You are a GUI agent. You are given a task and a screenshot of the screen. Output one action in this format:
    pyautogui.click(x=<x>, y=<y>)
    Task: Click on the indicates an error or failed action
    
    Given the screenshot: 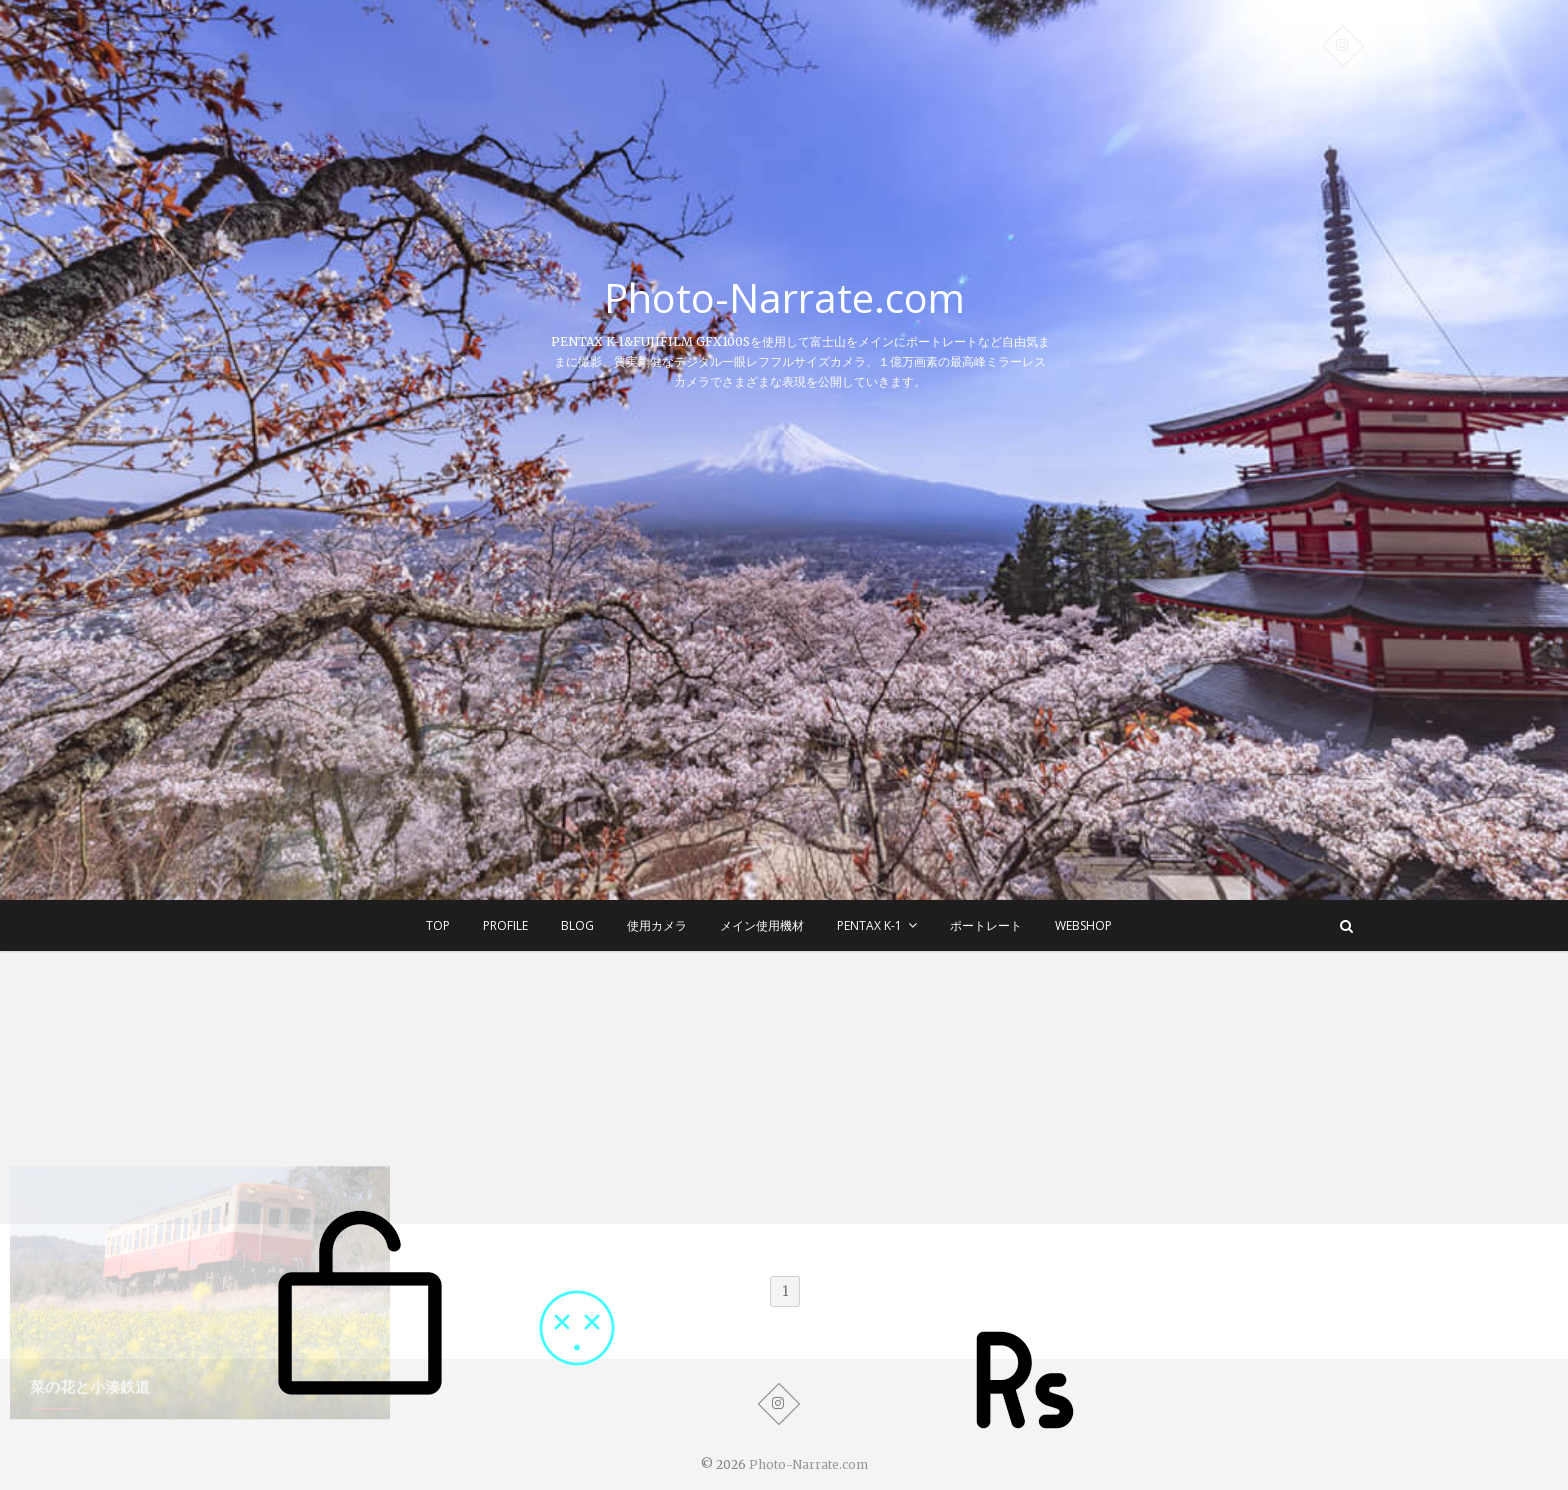 What is the action you would take?
    pyautogui.click(x=577, y=1328)
    